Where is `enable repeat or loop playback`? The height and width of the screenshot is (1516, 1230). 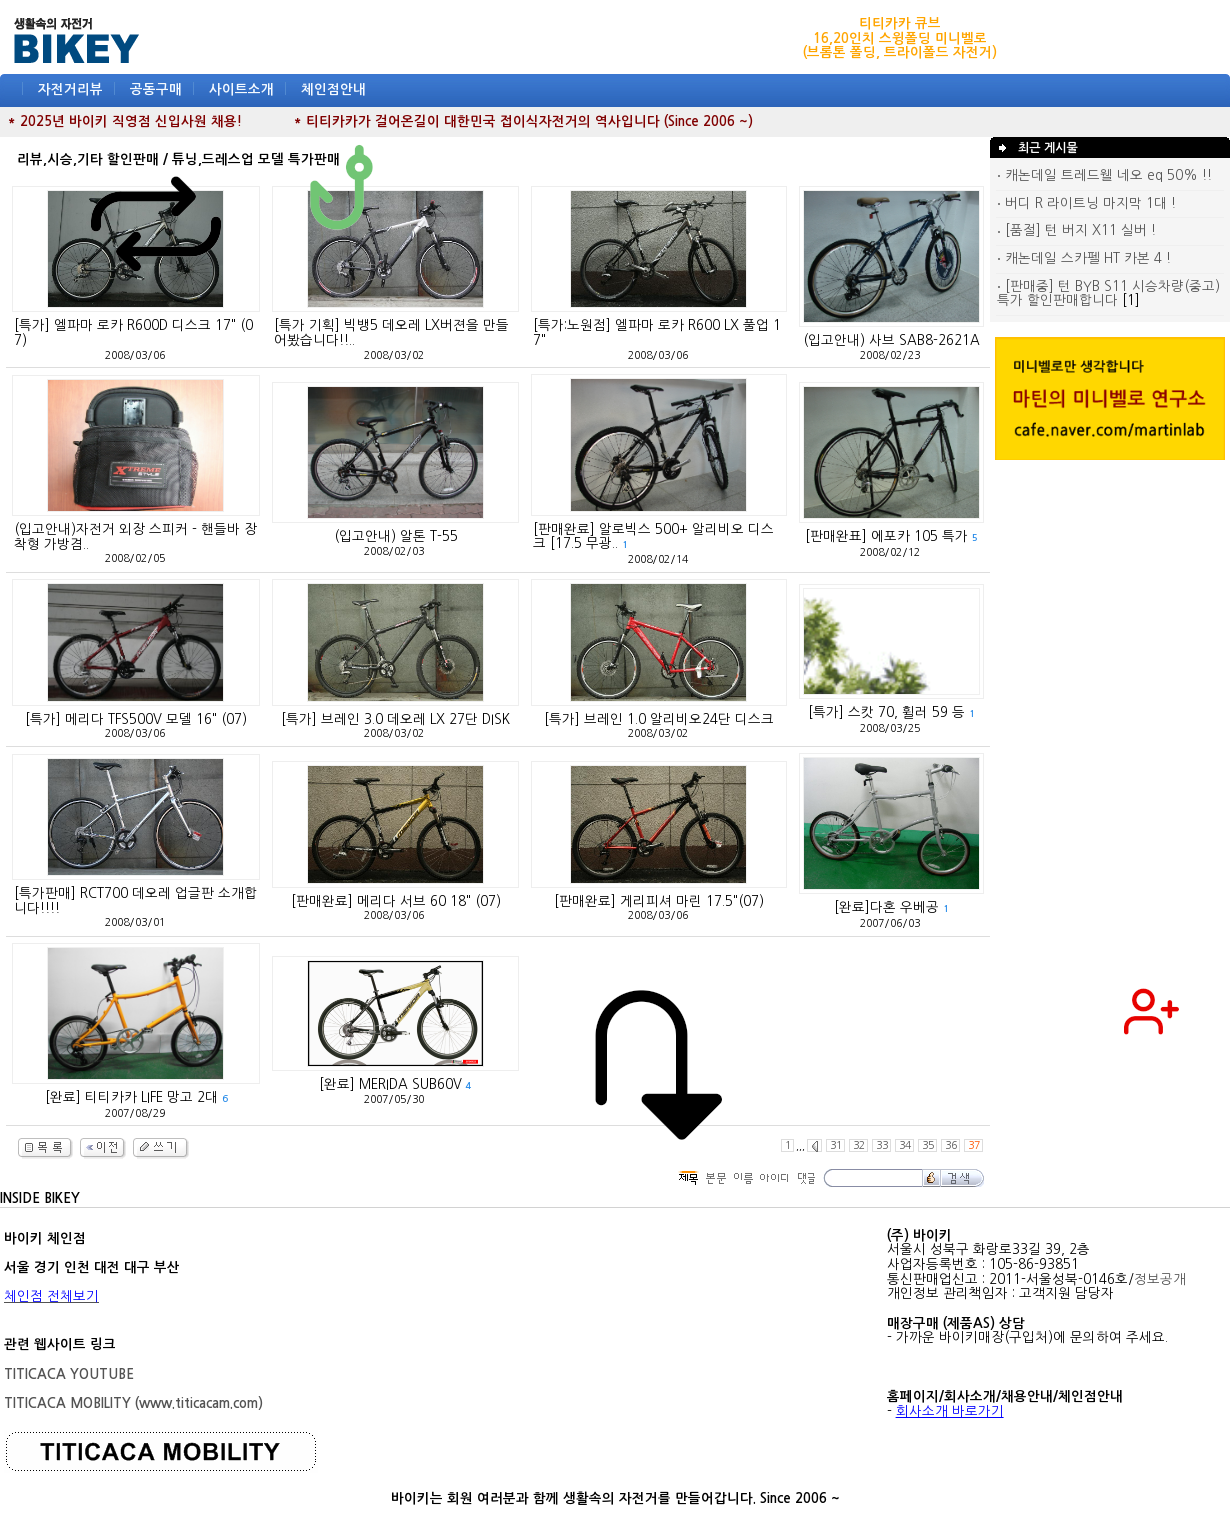
enable repeat or loop playback is located at coordinates (156, 224).